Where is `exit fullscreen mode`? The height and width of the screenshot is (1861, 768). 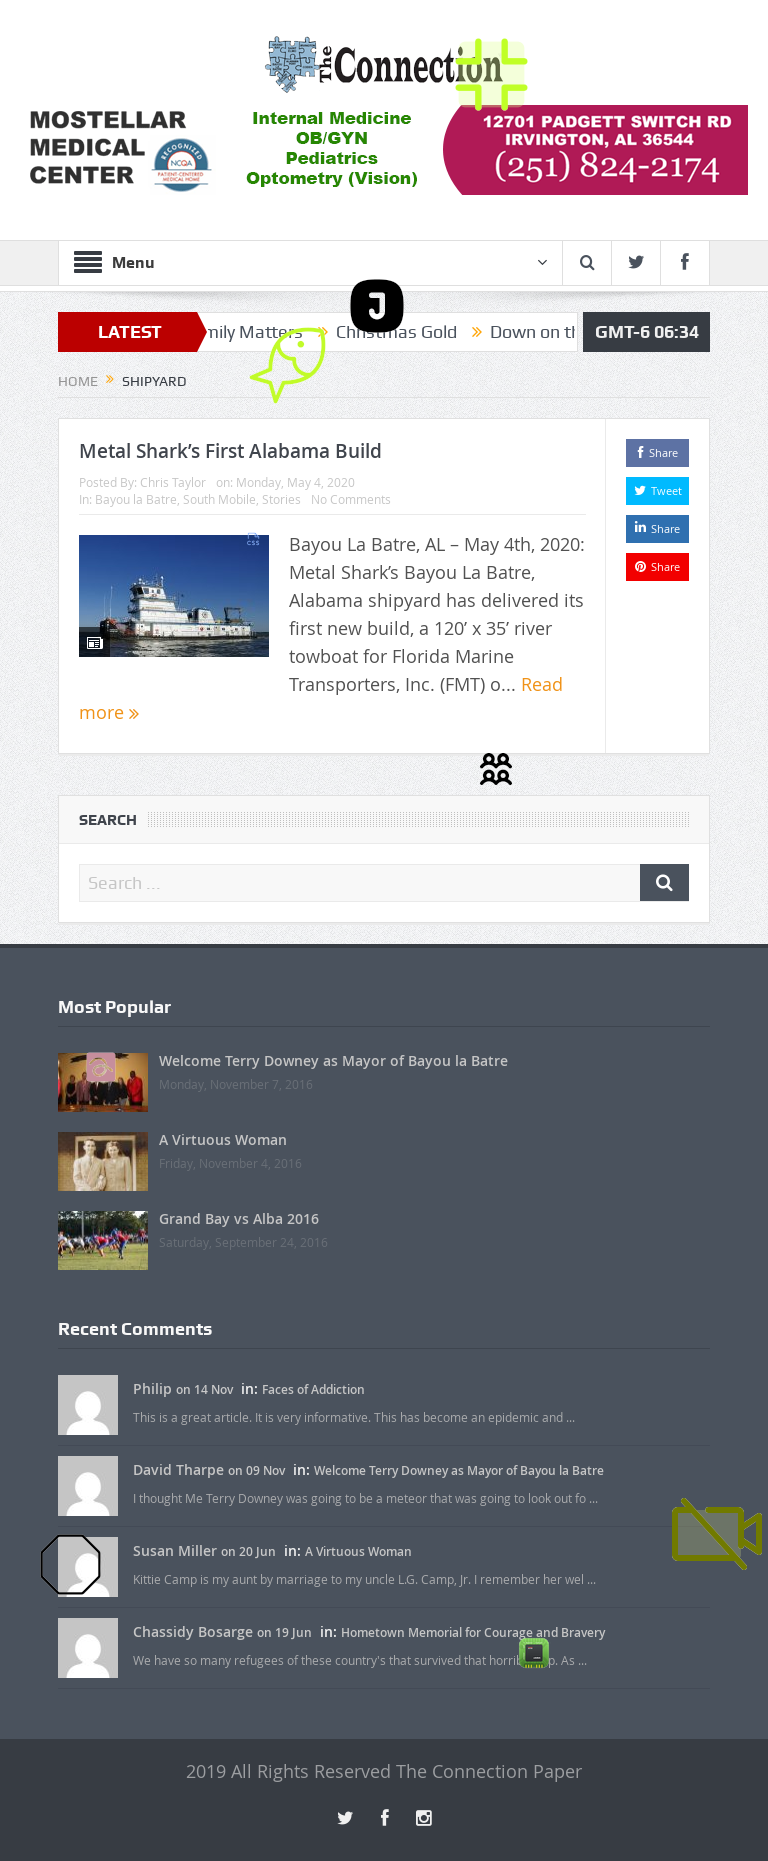 exit fullscreen mode is located at coordinates (491, 74).